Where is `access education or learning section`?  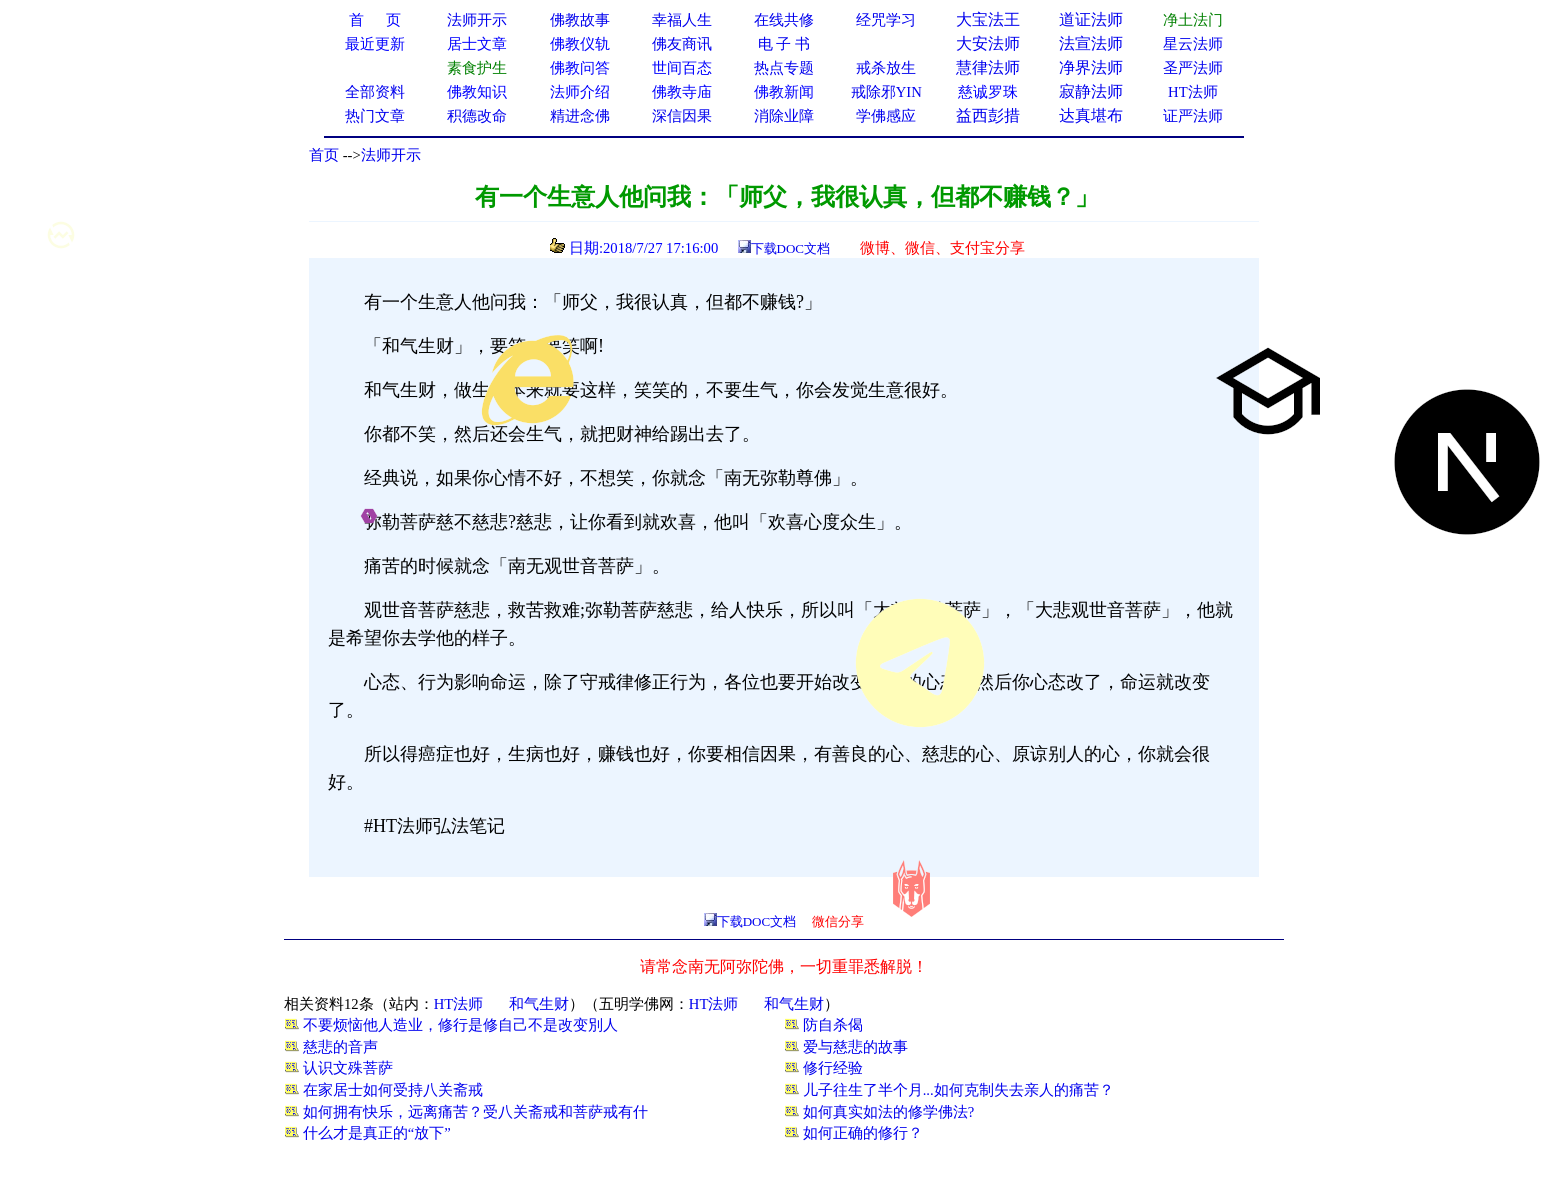
access education or learning section is located at coordinates (1268, 391).